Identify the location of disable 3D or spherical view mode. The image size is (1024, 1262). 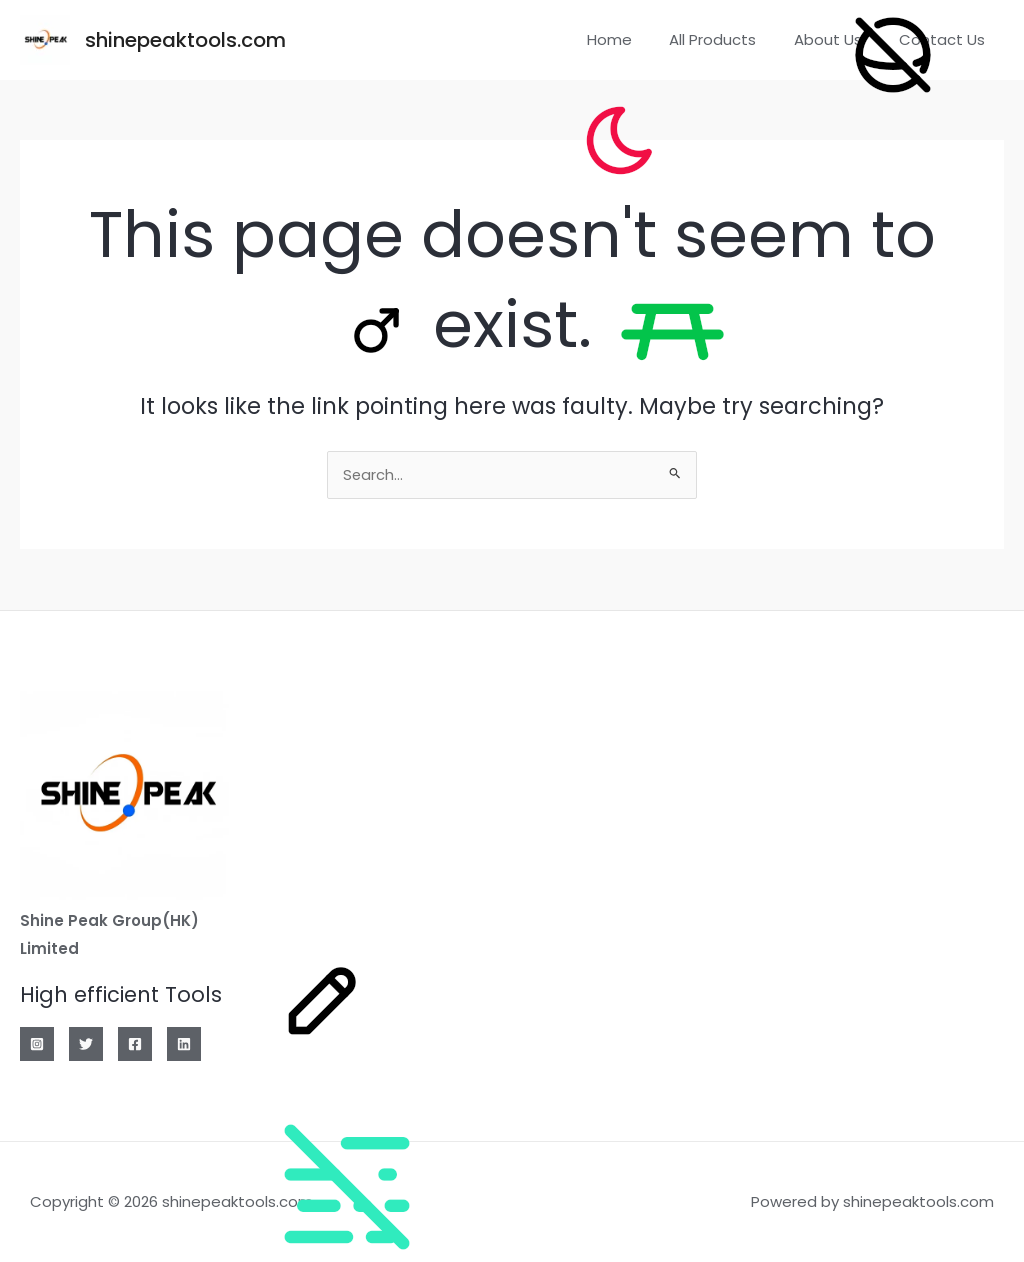
(893, 55).